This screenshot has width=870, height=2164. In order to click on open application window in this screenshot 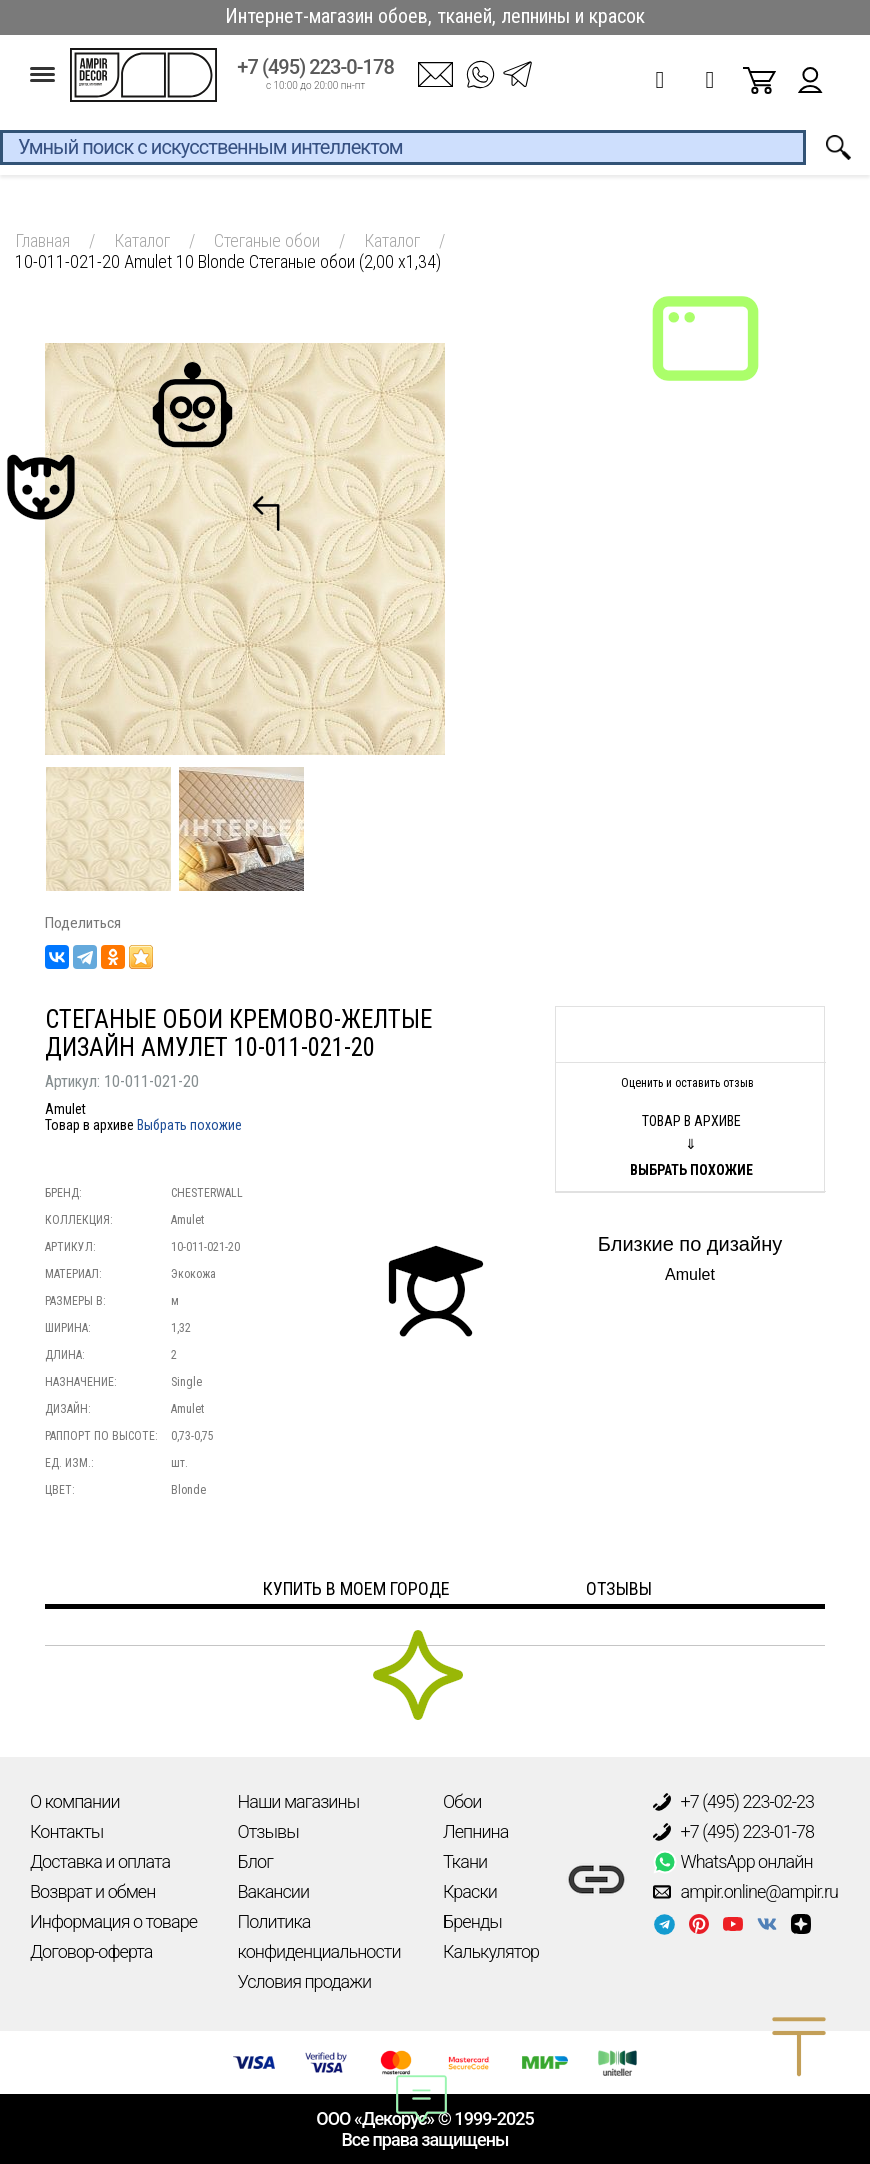, I will do `click(705, 338)`.